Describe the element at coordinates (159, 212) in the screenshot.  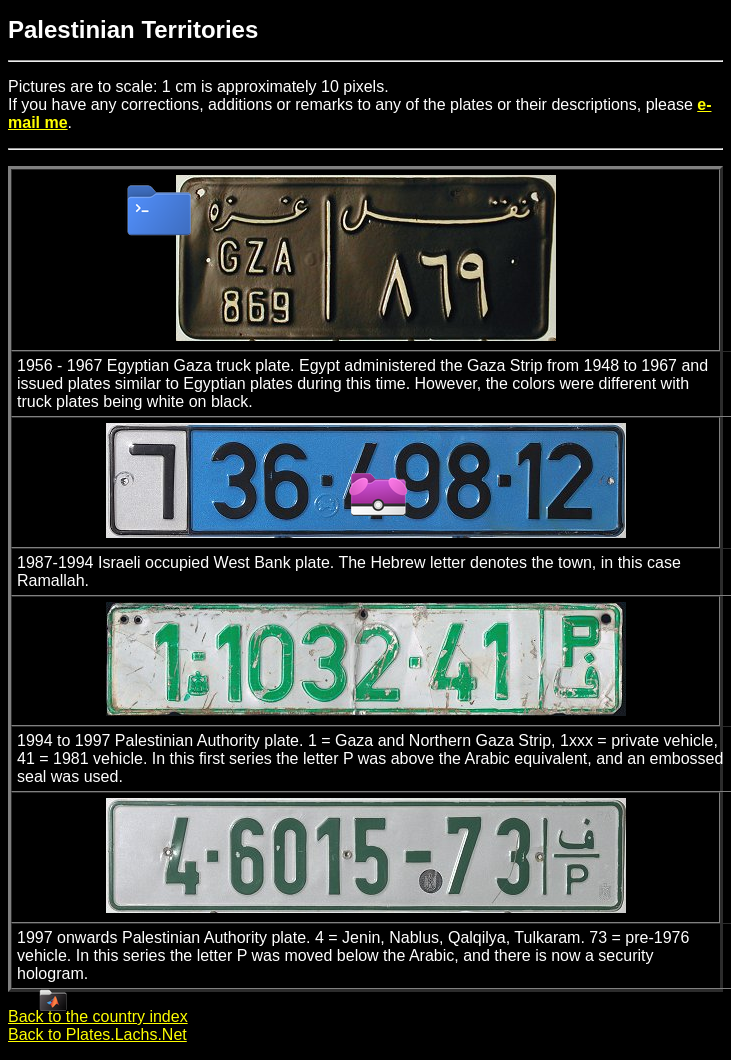
I see `open folder containing powershell scripts` at that location.